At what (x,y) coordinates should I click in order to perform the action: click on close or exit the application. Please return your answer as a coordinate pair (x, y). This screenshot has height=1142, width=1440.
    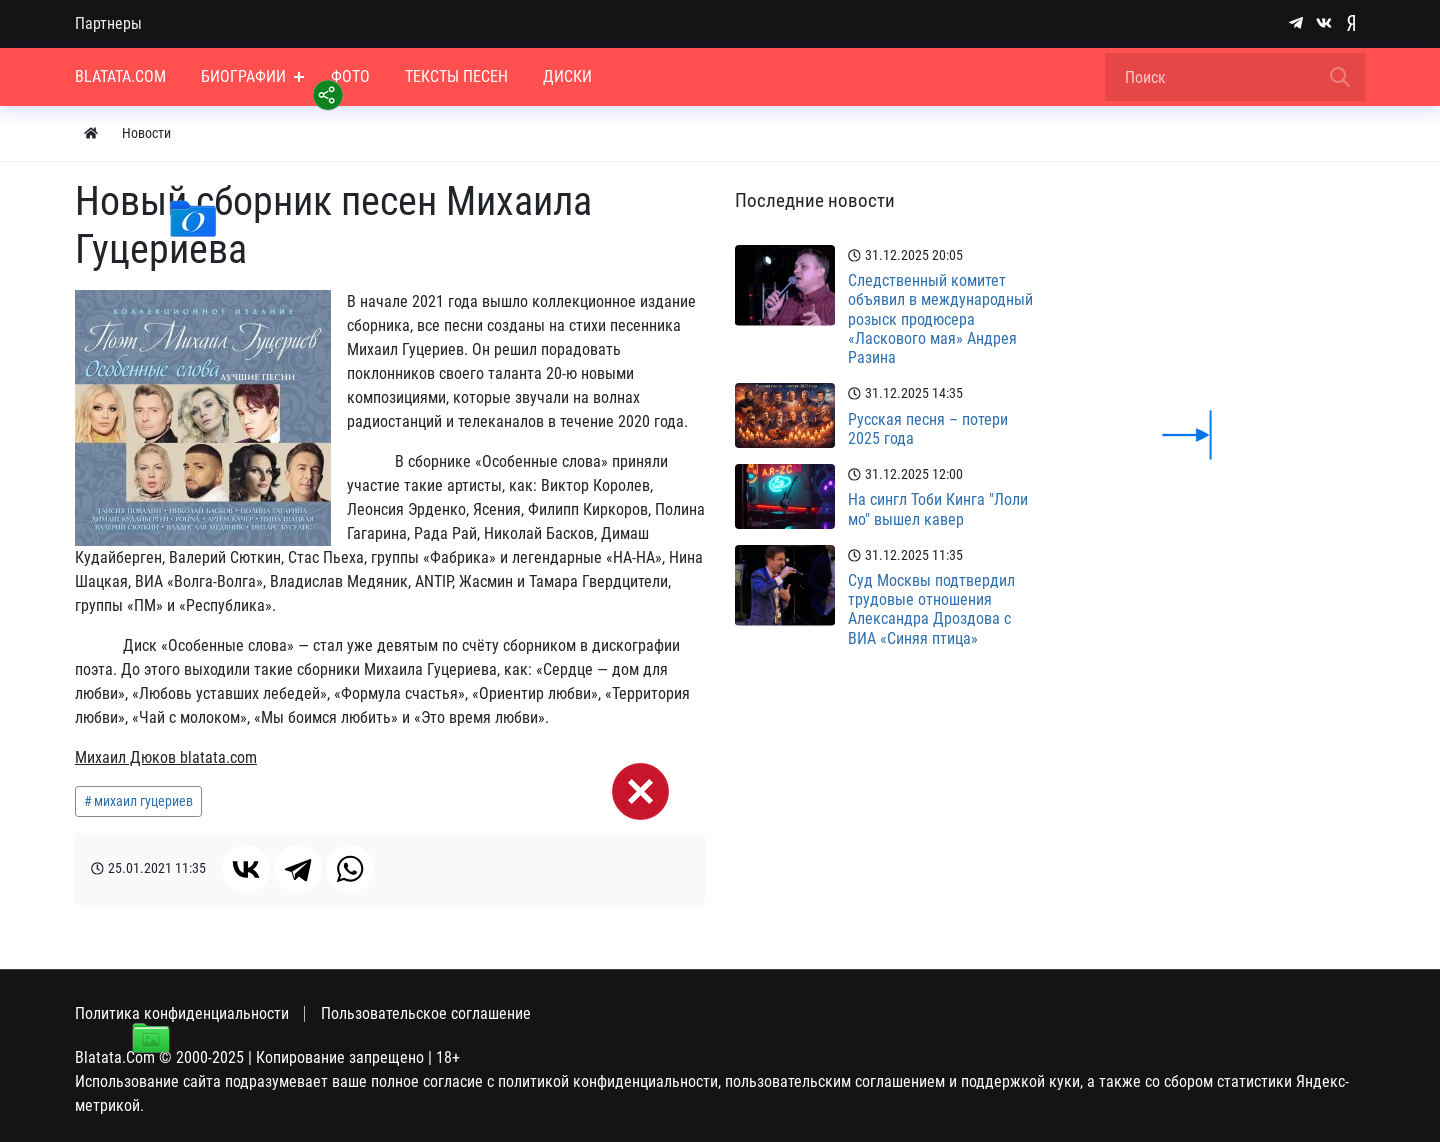
    Looking at the image, I should click on (640, 791).